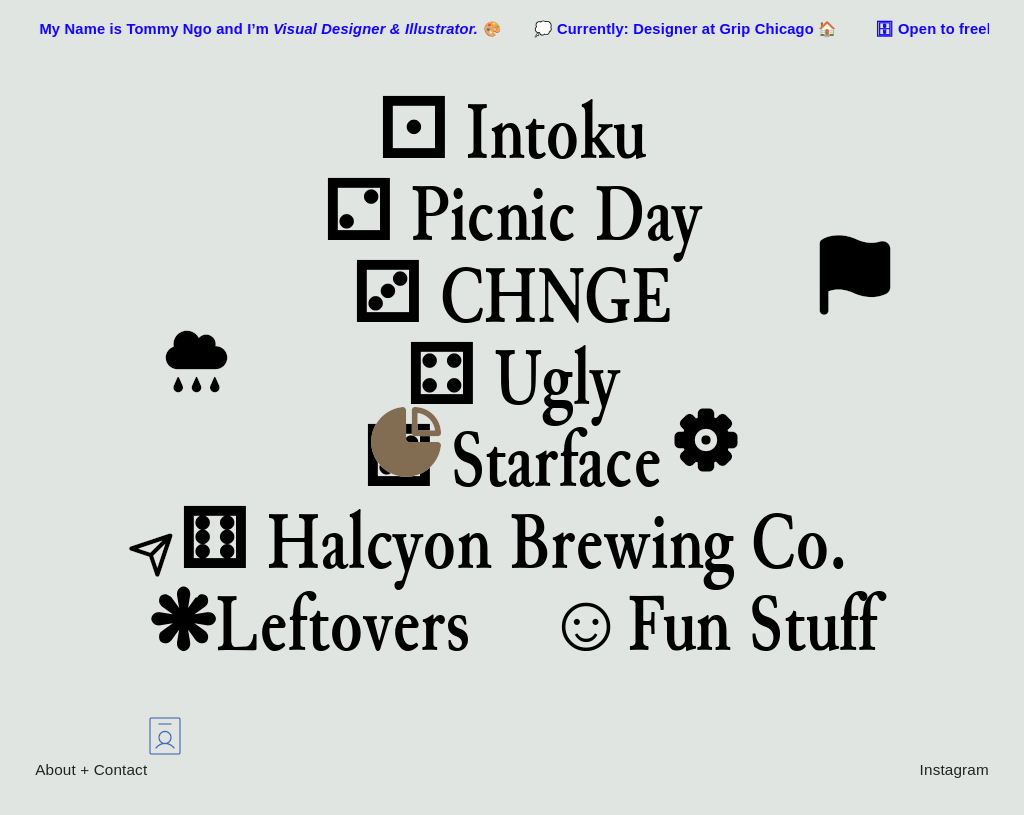 Image resolution: width=1024 pixels, height=815 pixels. What do you see at coordinates (165, 736) in the screenshot?
I see `view your profile or identification details` at bounding box center [165, 736].